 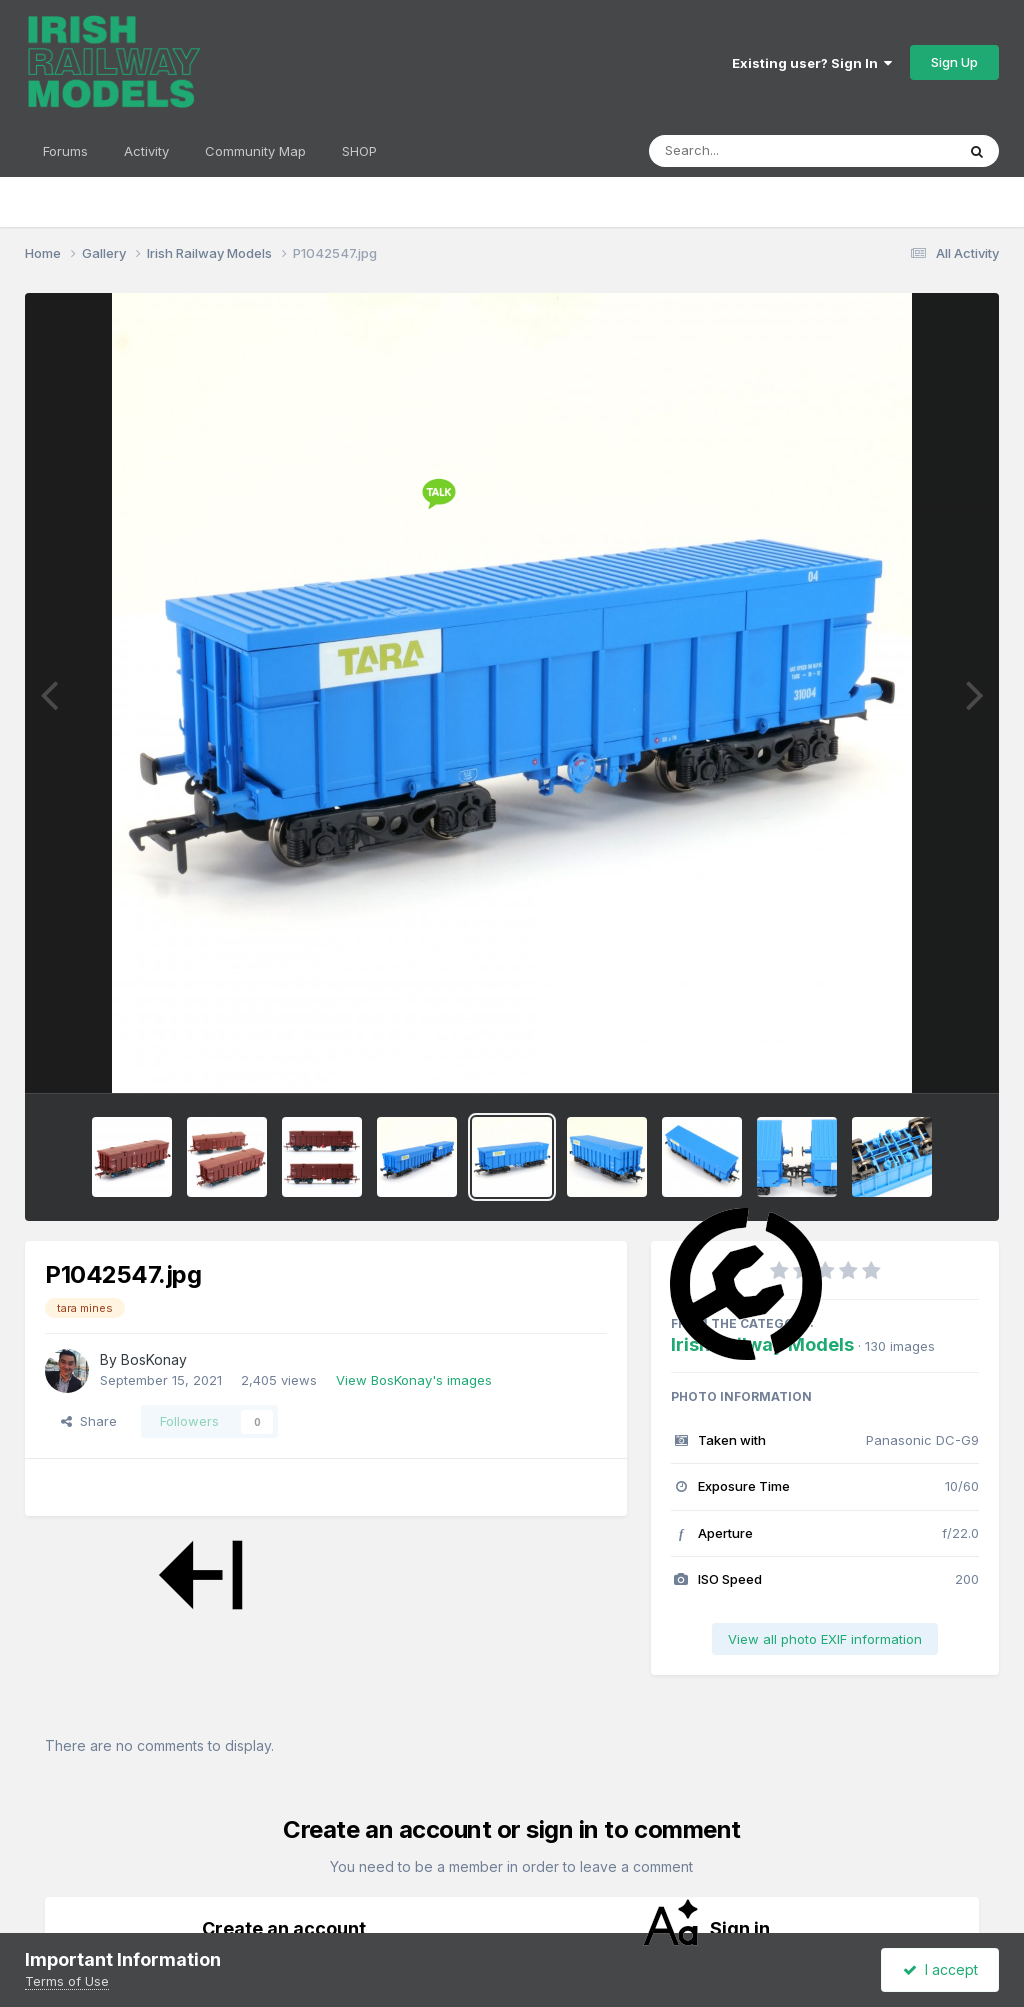 What do you see at coordinates (203, 1575) in the screenshot?
I see `expand panel to the left` at bounding box center [203, 1575].